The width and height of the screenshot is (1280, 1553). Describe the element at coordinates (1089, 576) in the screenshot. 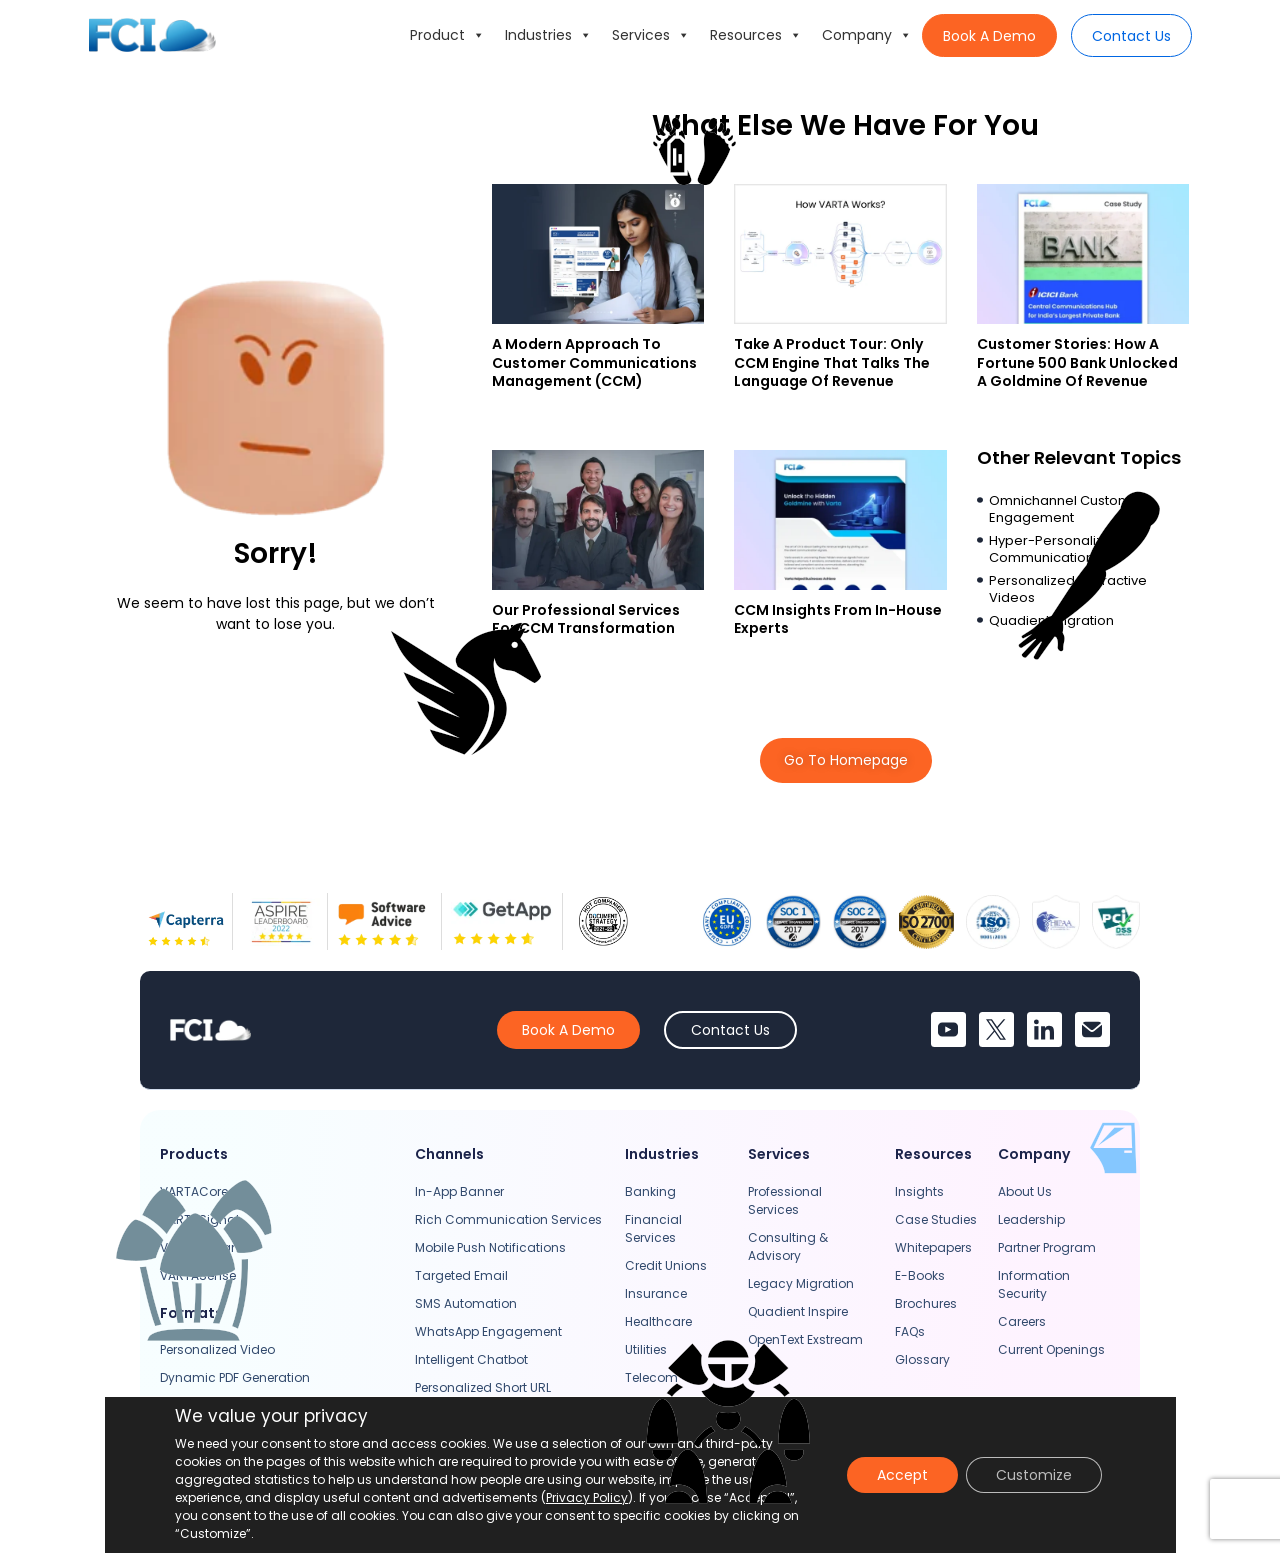

I see `select arm or upper limb in character customization` at that location.